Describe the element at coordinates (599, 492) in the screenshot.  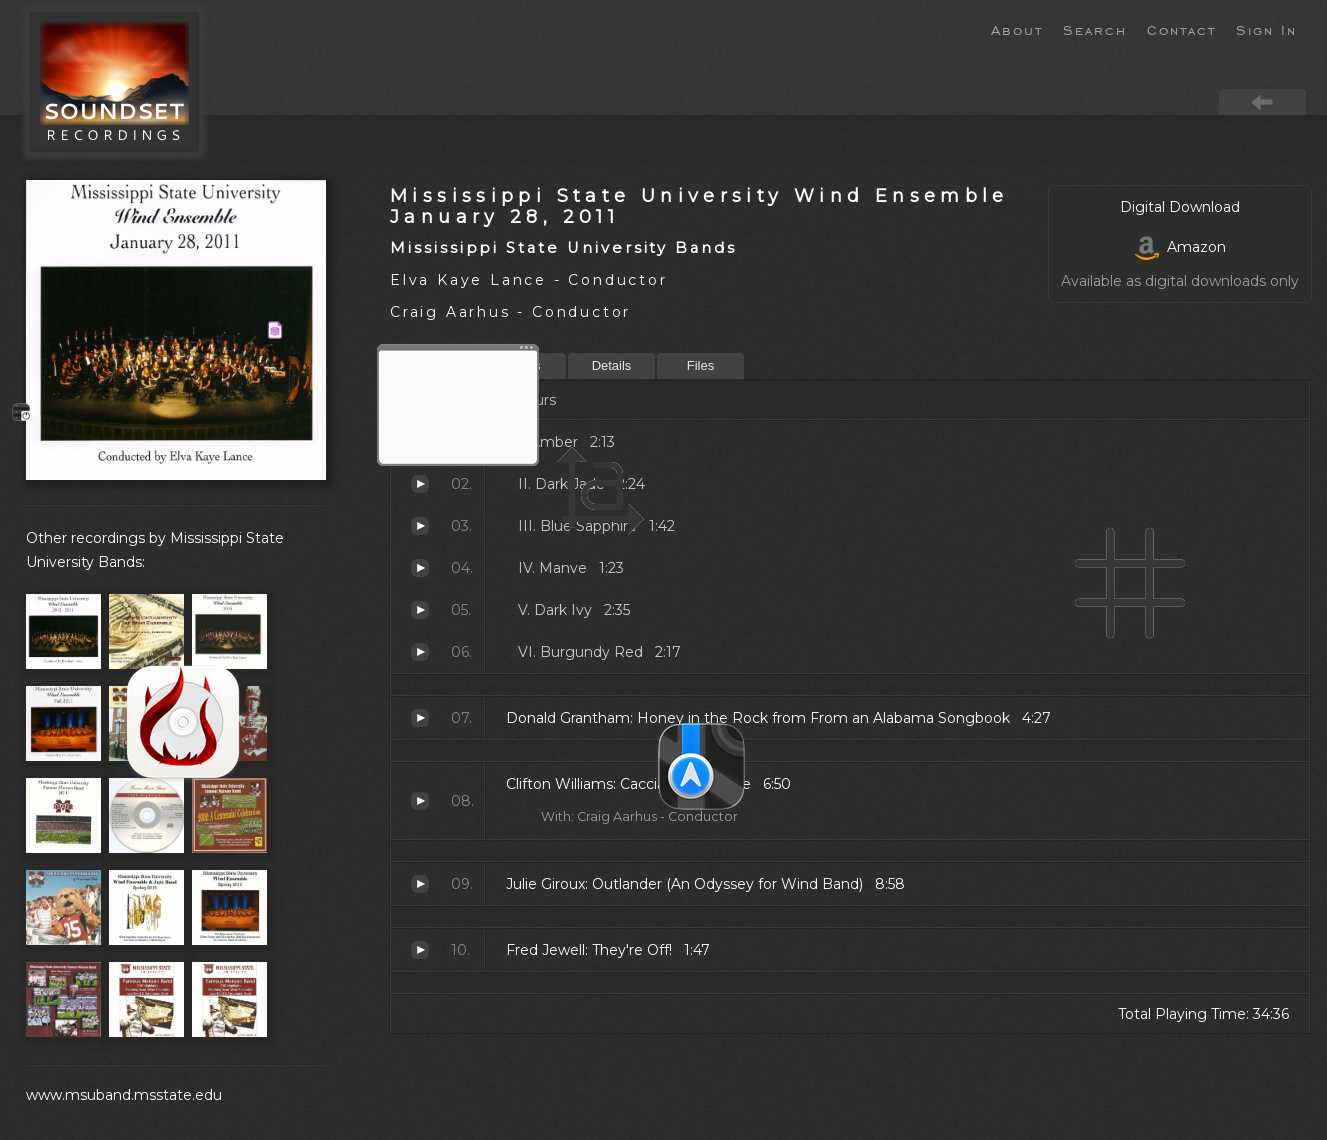
I see `open font viewer application` at that location.